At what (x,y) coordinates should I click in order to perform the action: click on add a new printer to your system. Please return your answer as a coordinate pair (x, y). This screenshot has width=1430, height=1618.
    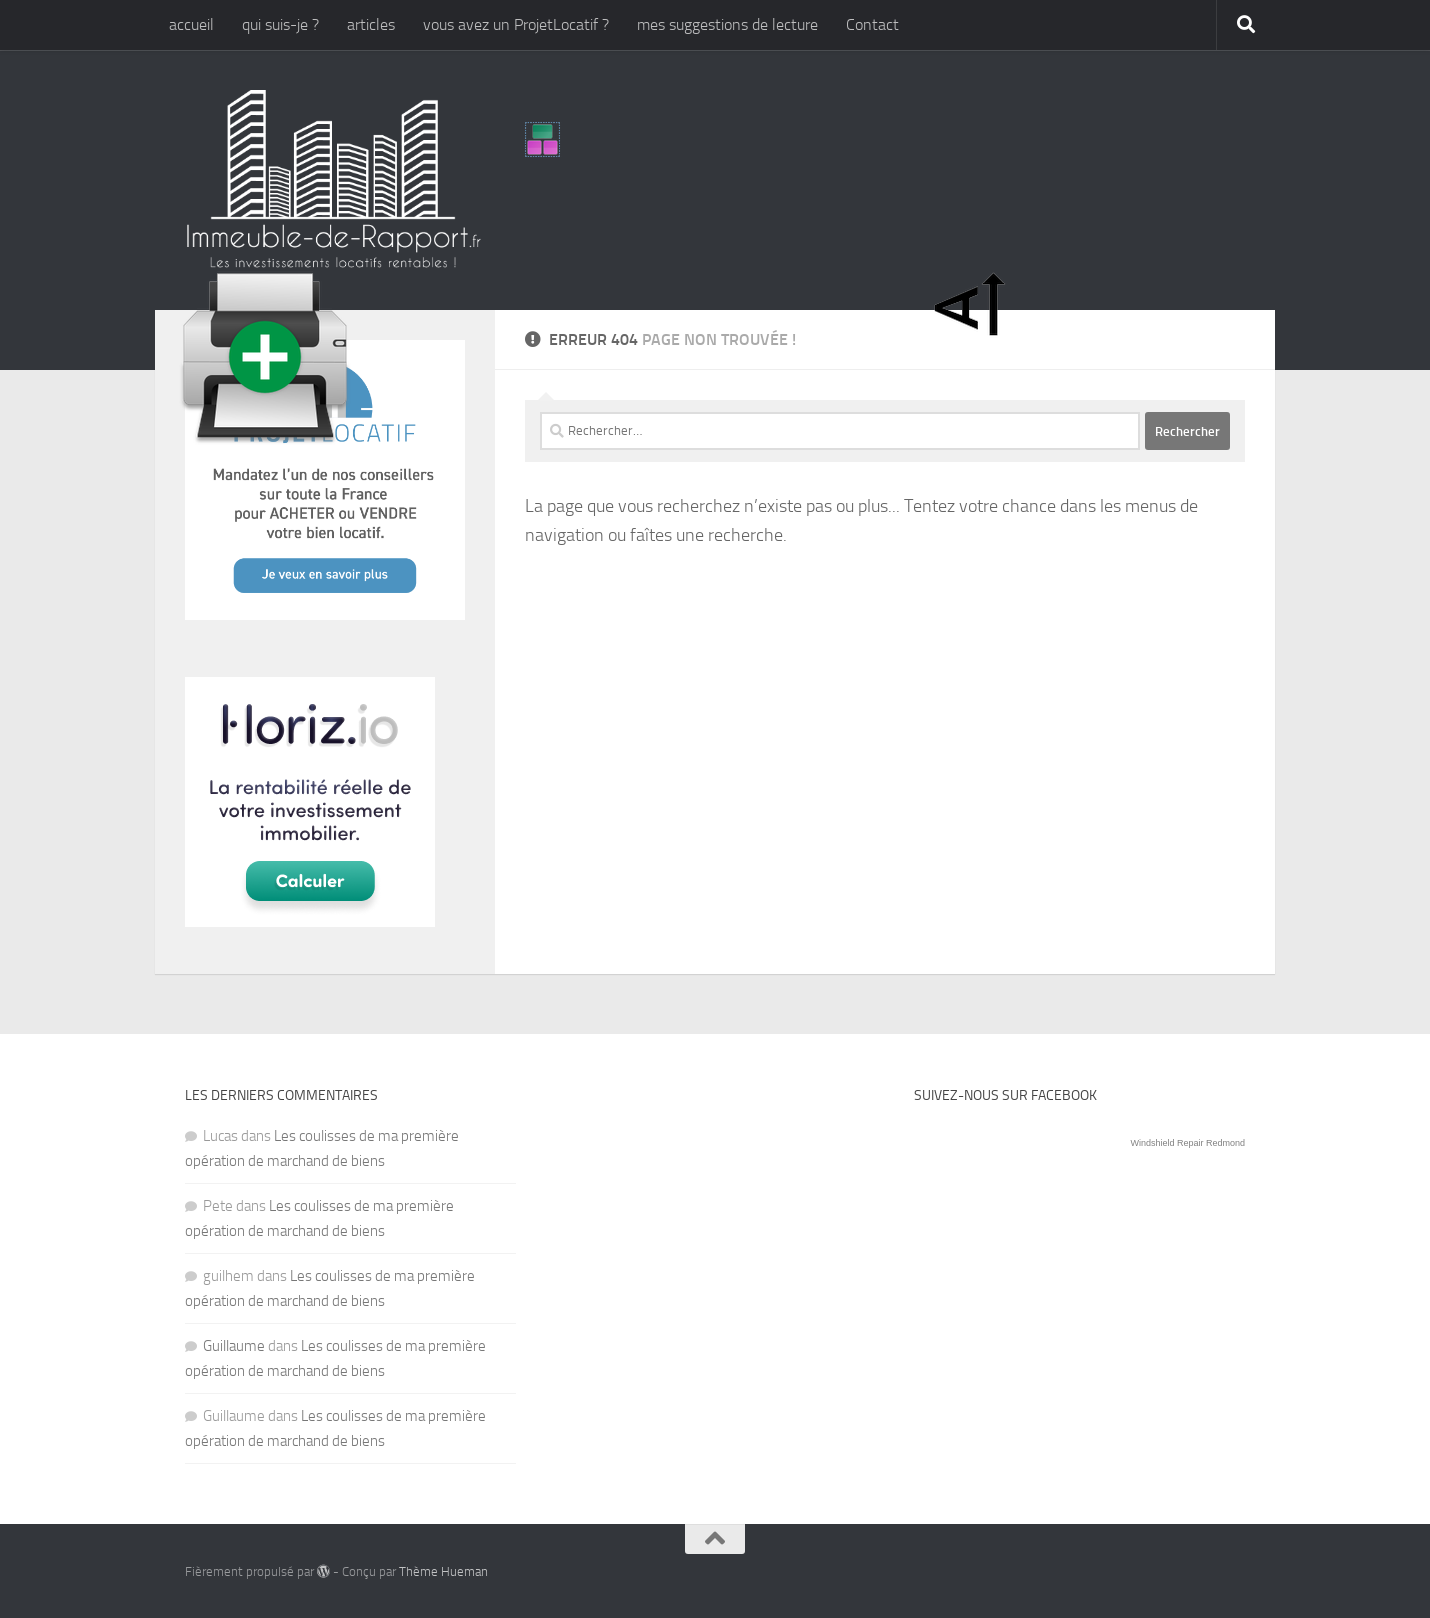
    Looking at the image, I should click on (265, 357).